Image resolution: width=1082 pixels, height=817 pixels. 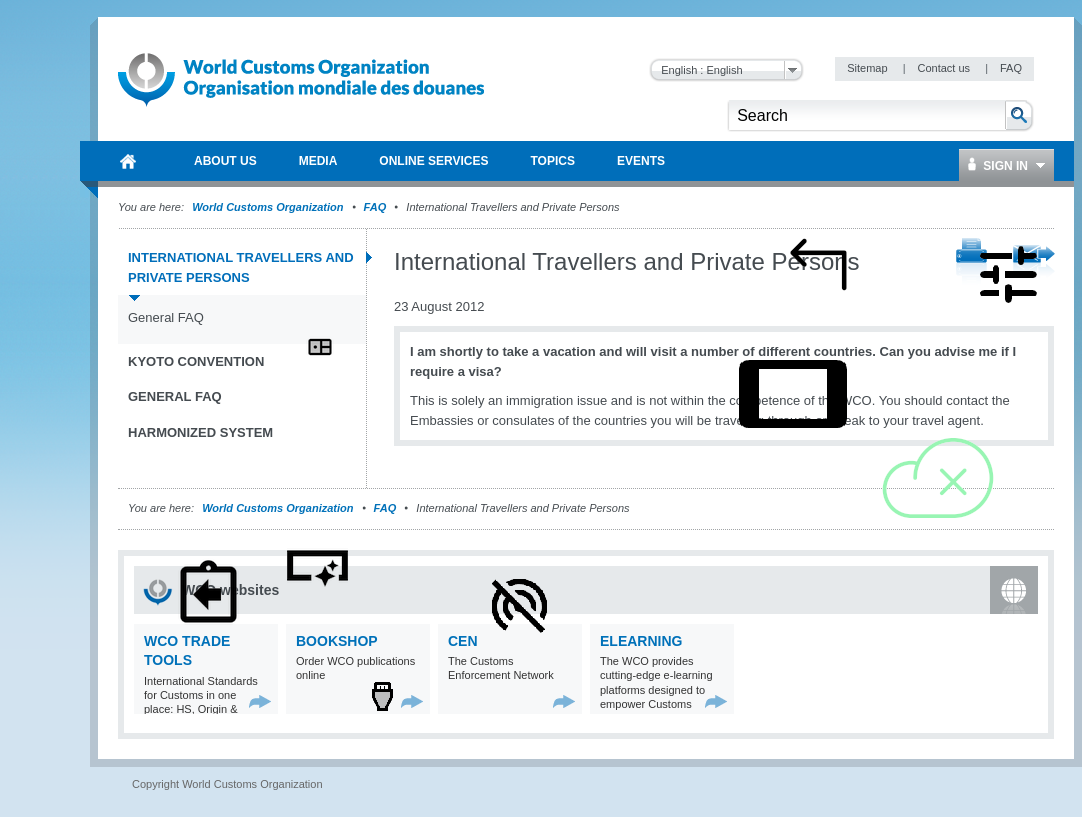 I want to click on add a smart action or AI-powered button, so click(x=317, y=565).